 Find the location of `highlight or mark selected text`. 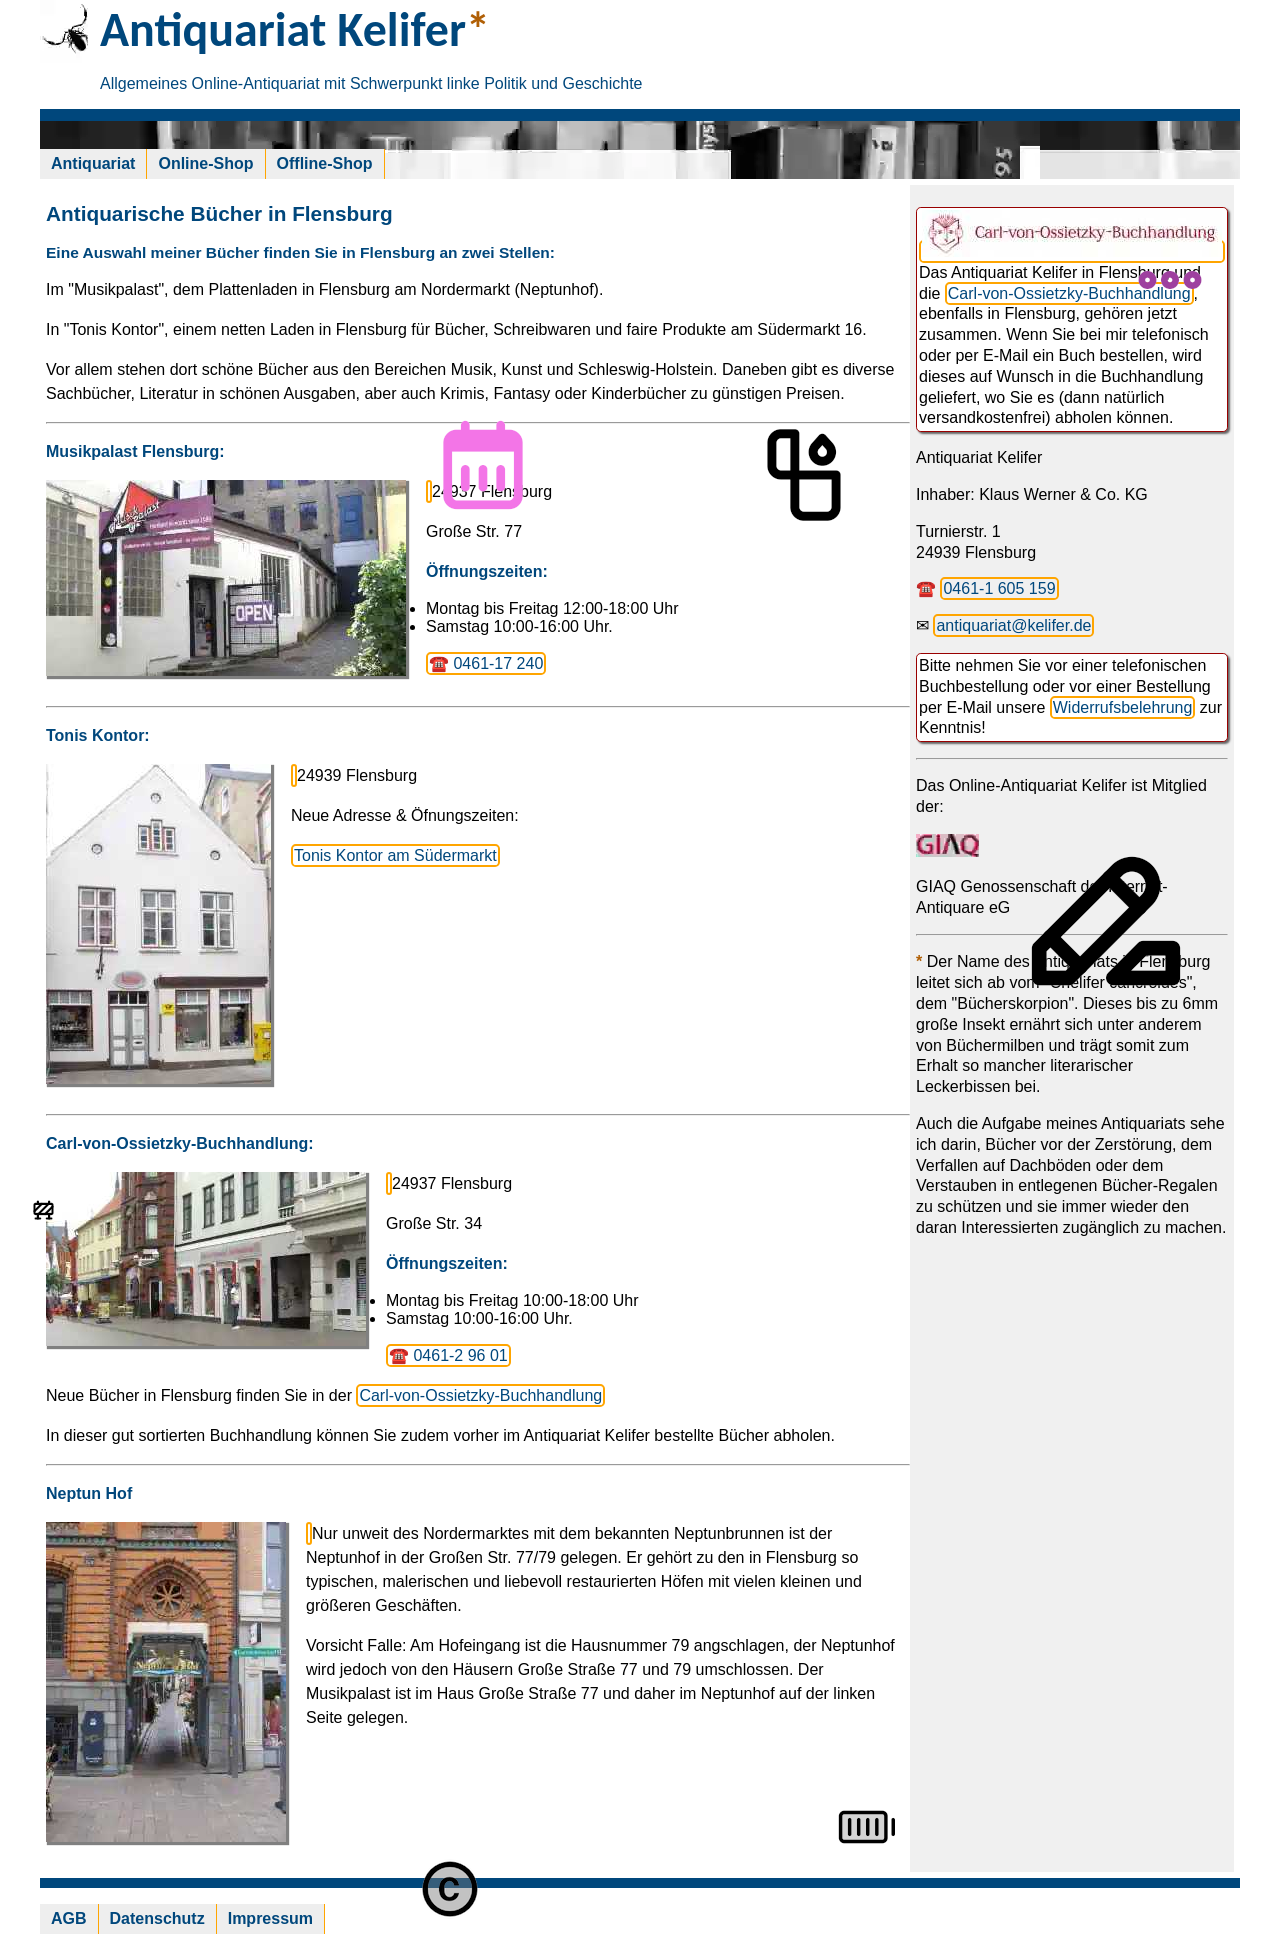

highlight or mark selected text is located at coordinates (1106, 926).